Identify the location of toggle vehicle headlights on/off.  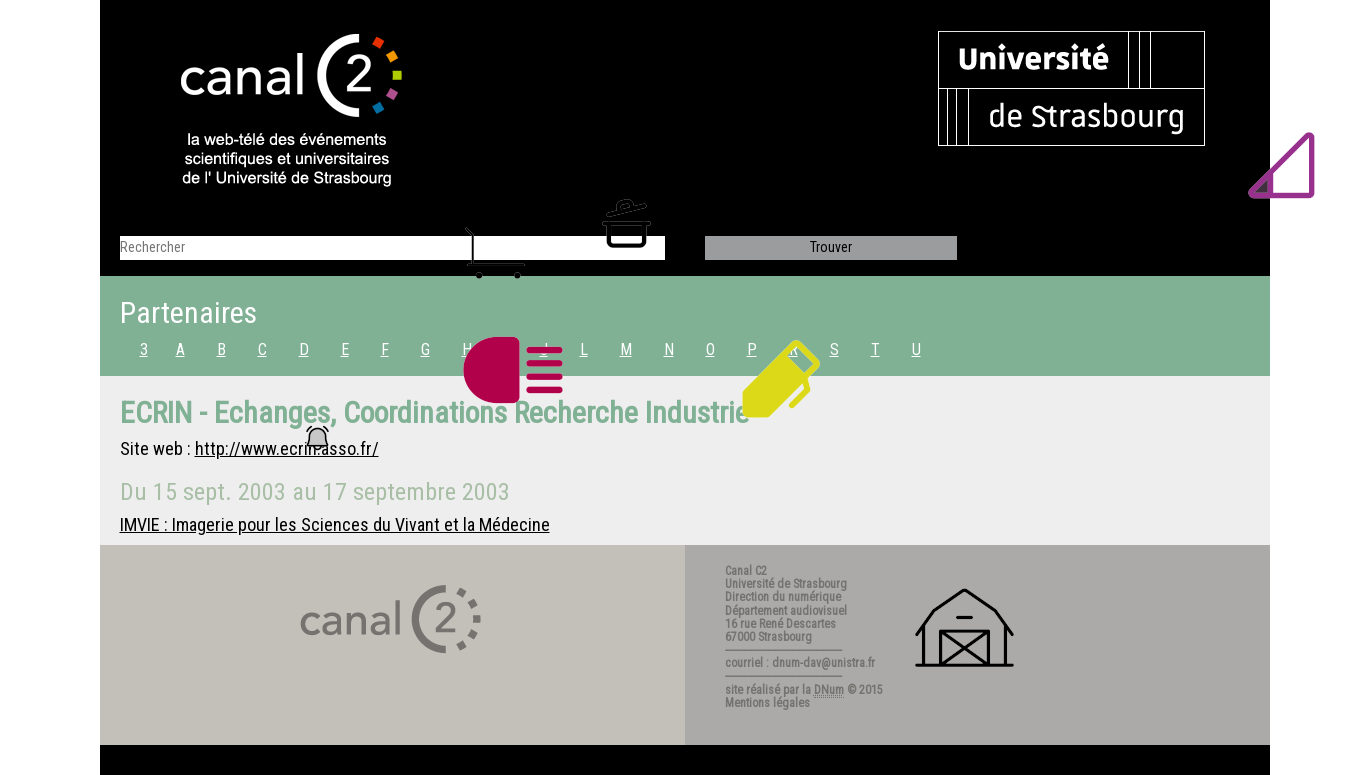
(513, 370).